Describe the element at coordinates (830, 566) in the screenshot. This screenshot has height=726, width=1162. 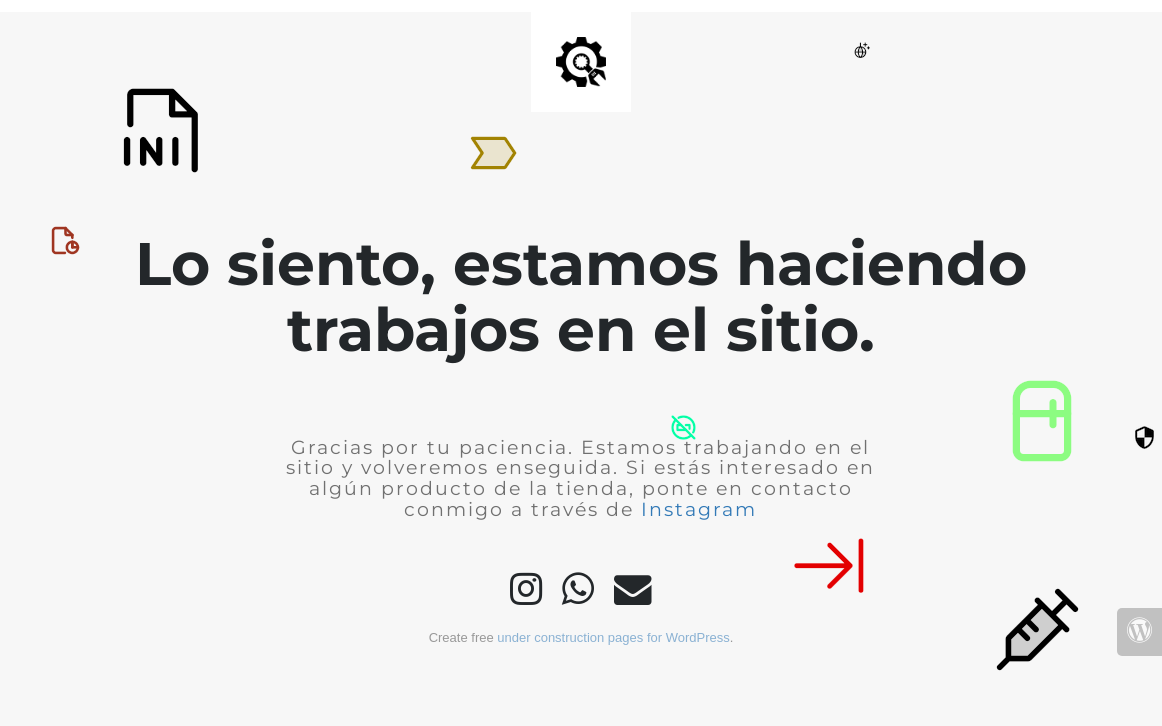
I see `move content to the next tab stop` at that location.